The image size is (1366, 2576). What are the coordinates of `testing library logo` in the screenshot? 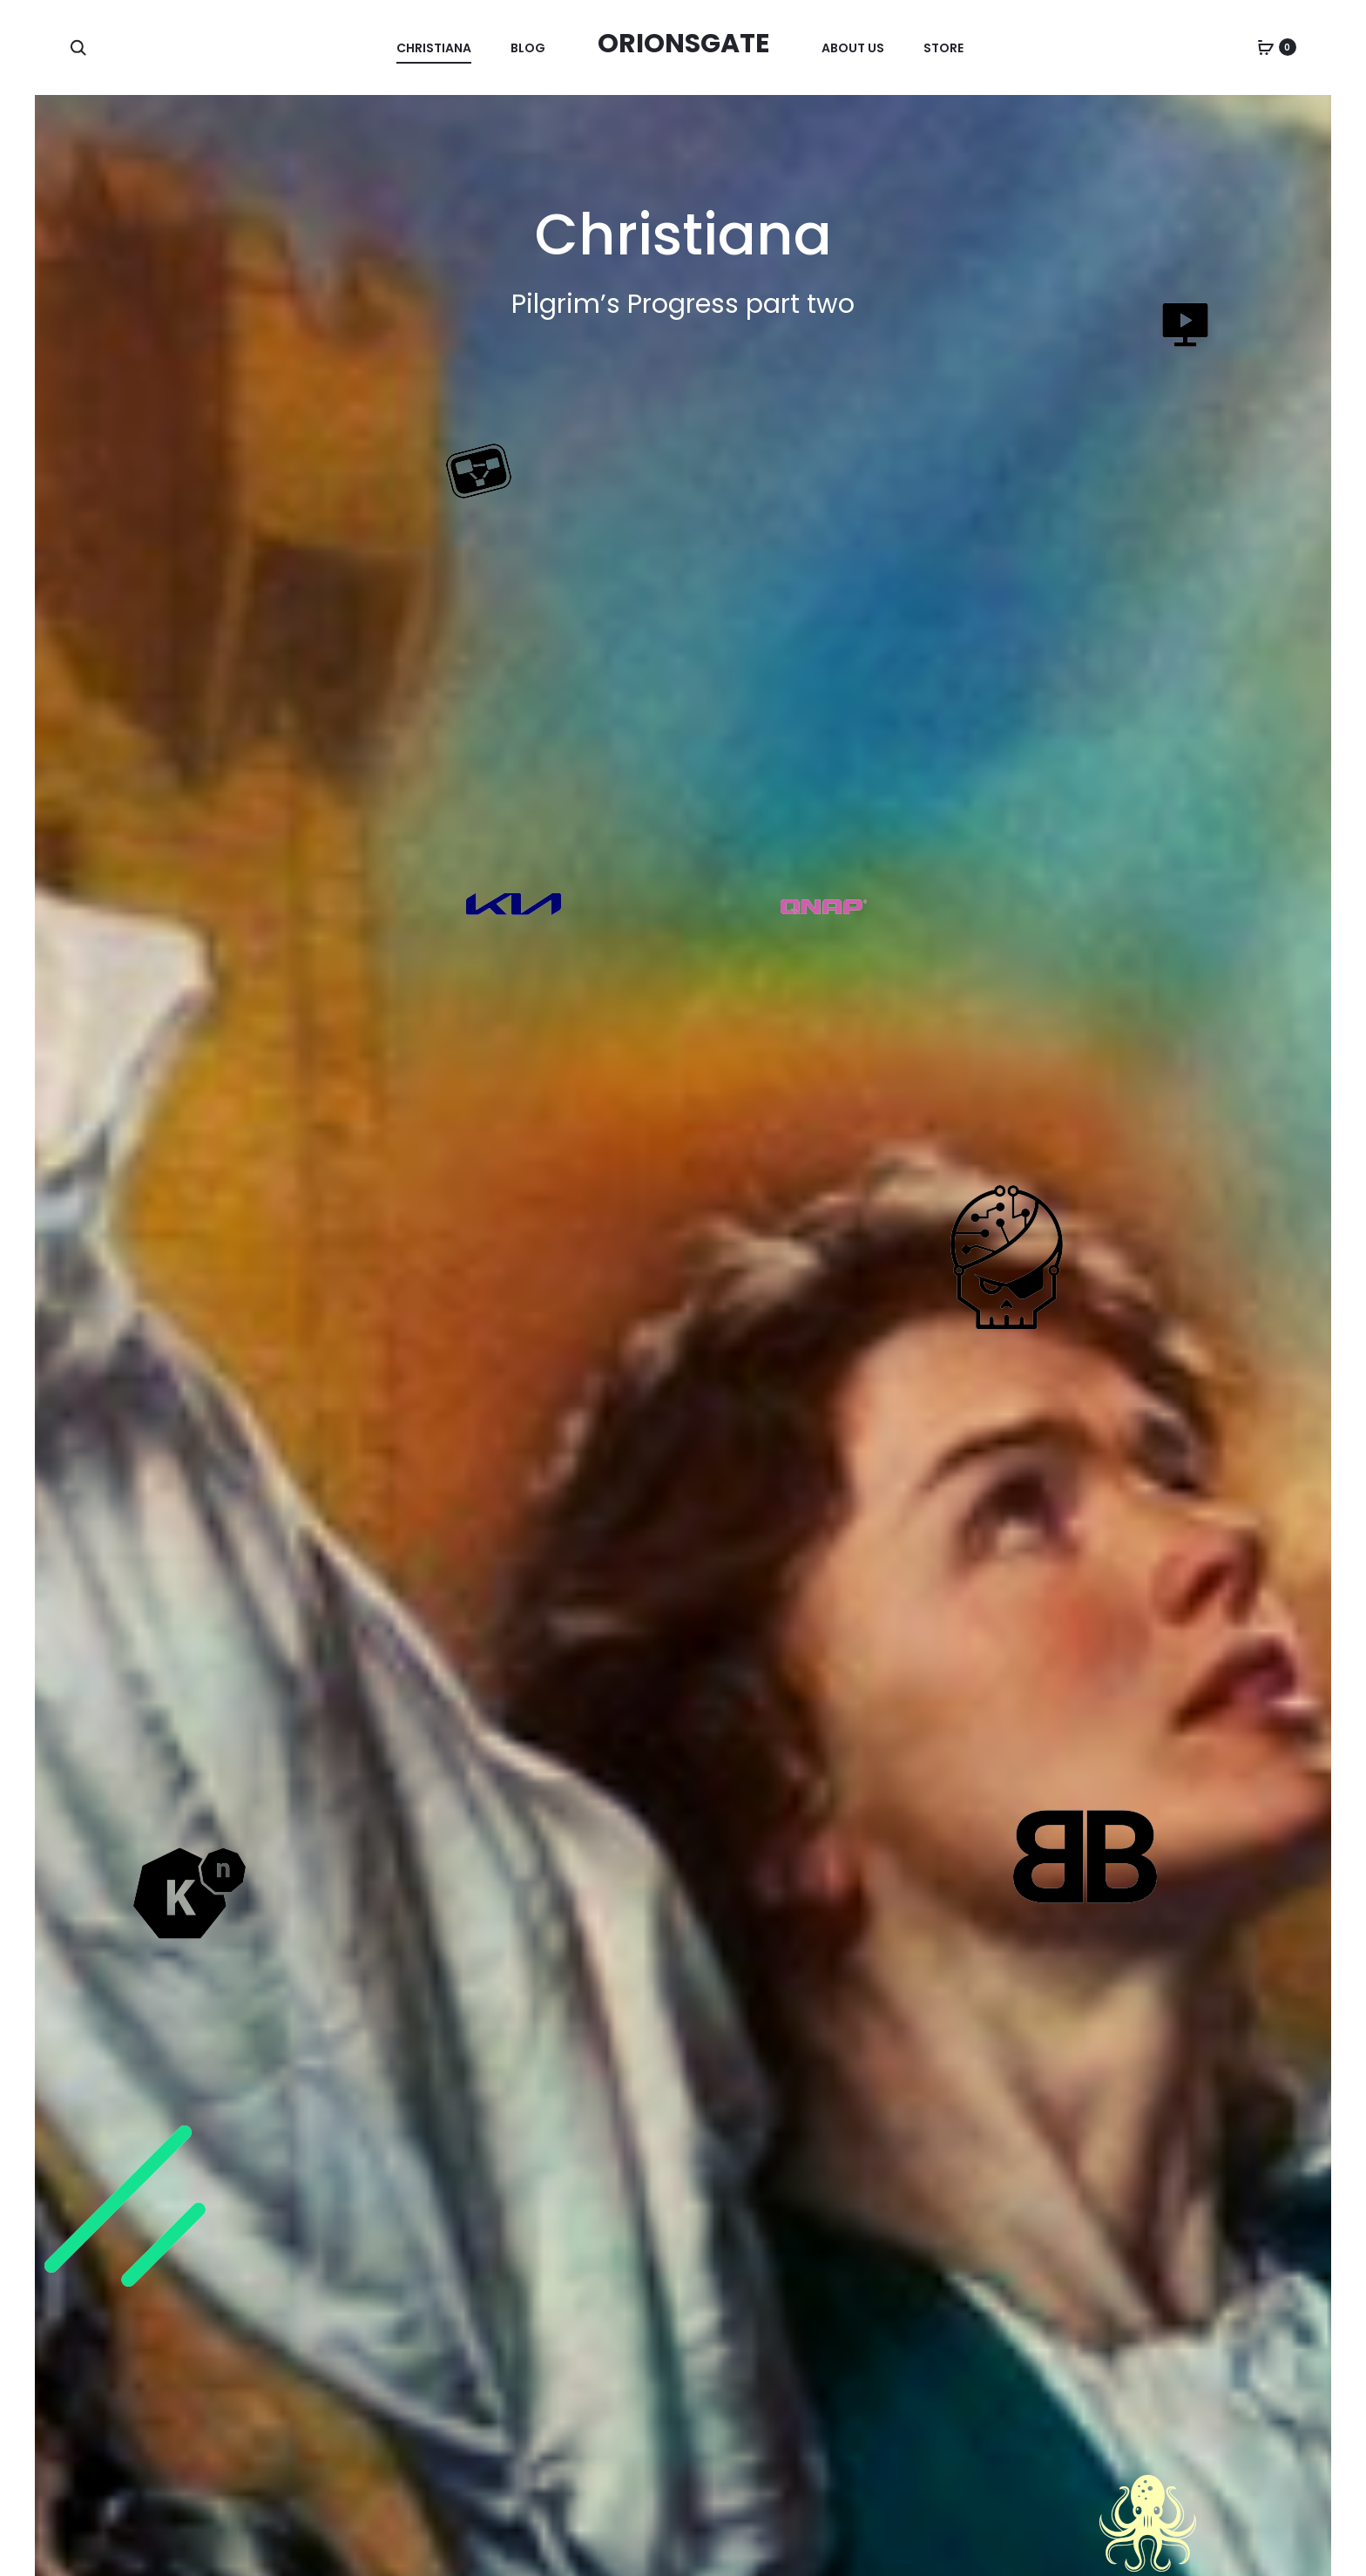 It's located at (1147, 2523).